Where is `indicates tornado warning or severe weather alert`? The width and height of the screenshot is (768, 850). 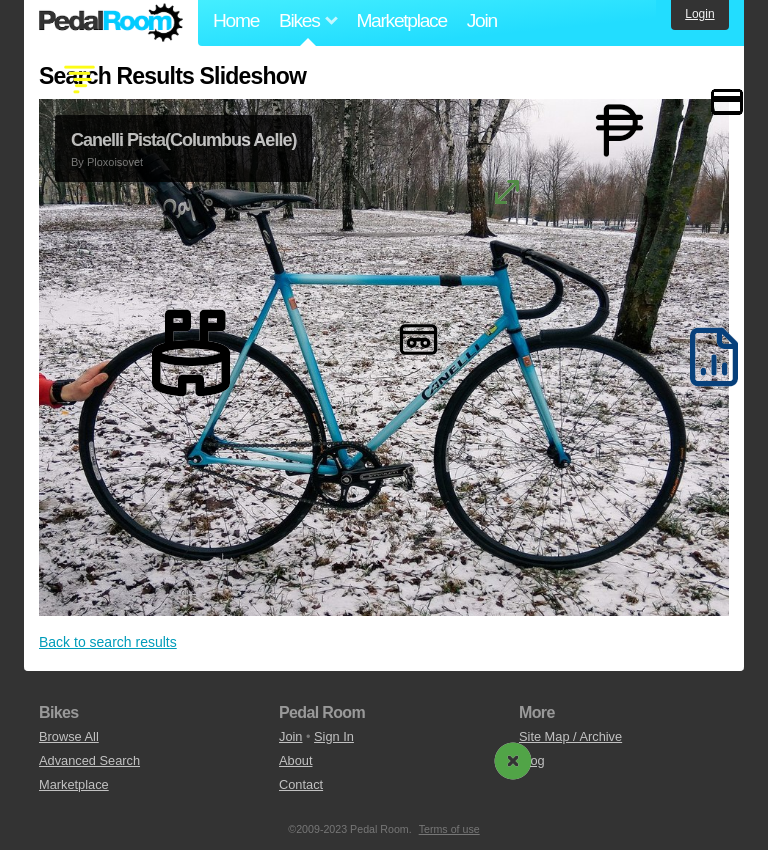 indicates tornado warning or severe weather alert is located at coordinates (79, 79).